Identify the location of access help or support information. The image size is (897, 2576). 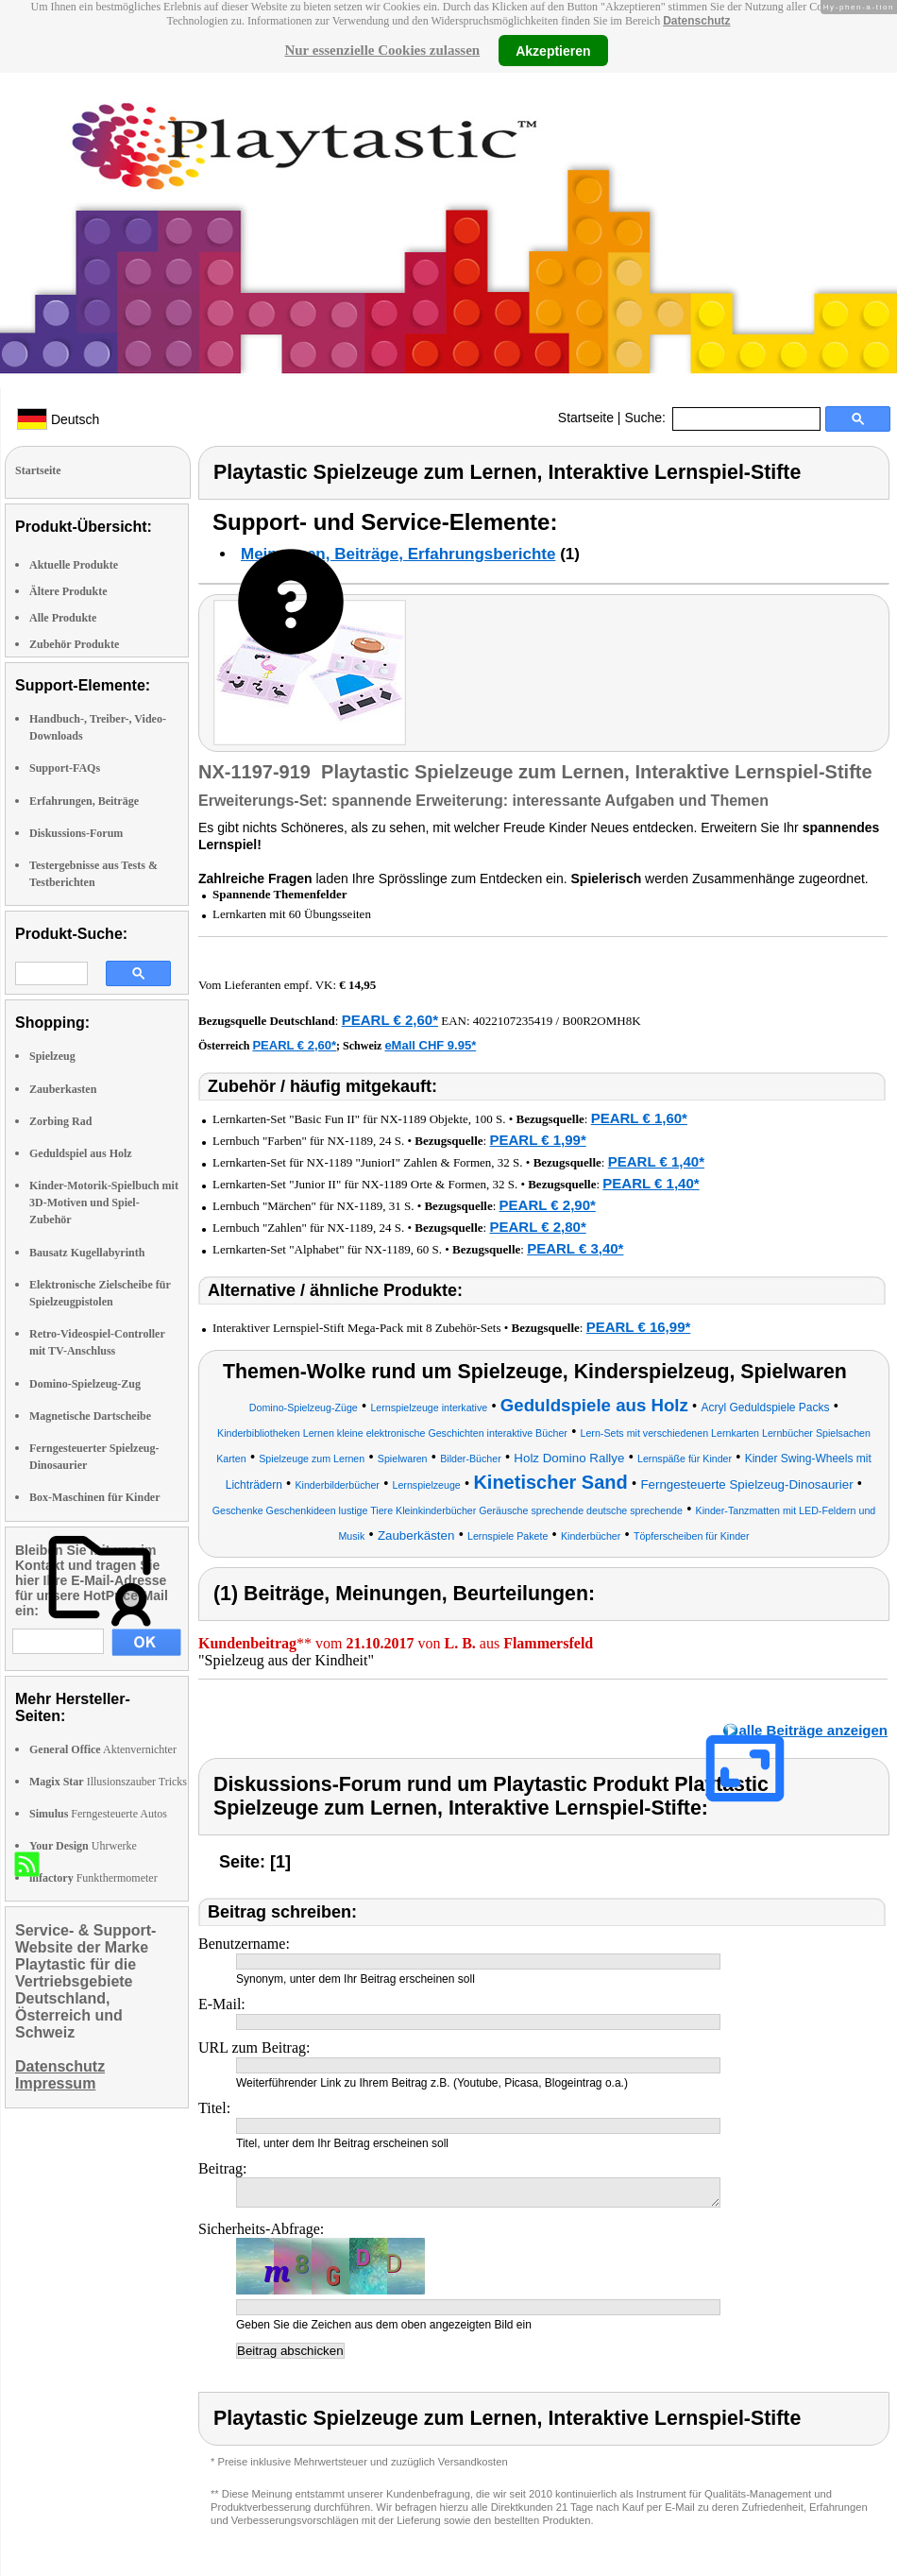
(291, 602).